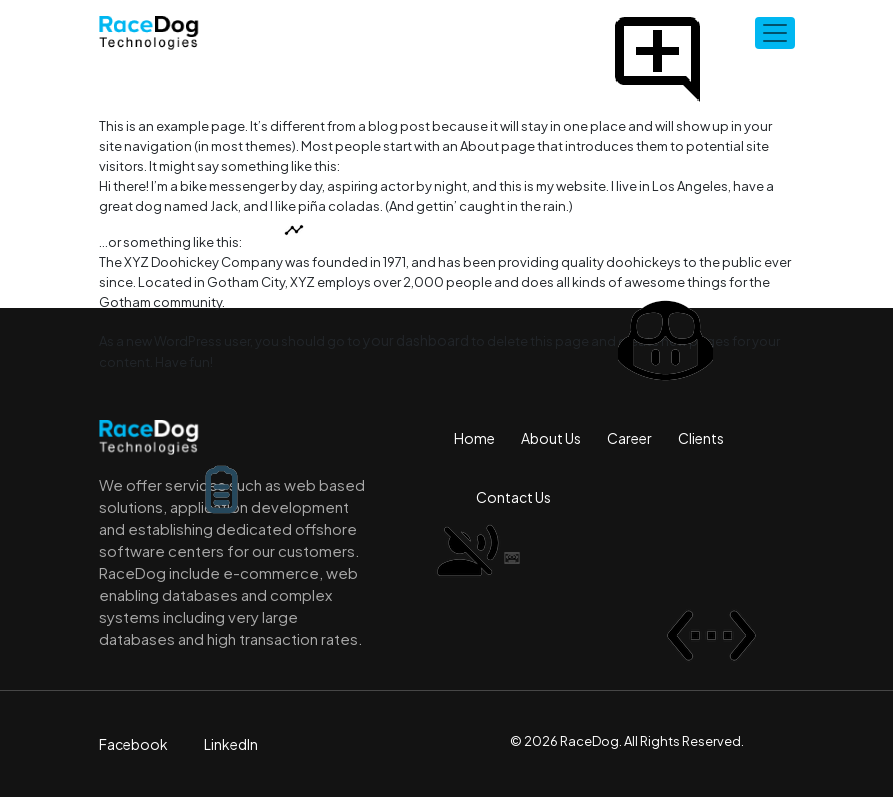  Describe the element at coordinates (711, 635) in the screenshot. I see `configure ethernet or network connection settings` at that location.